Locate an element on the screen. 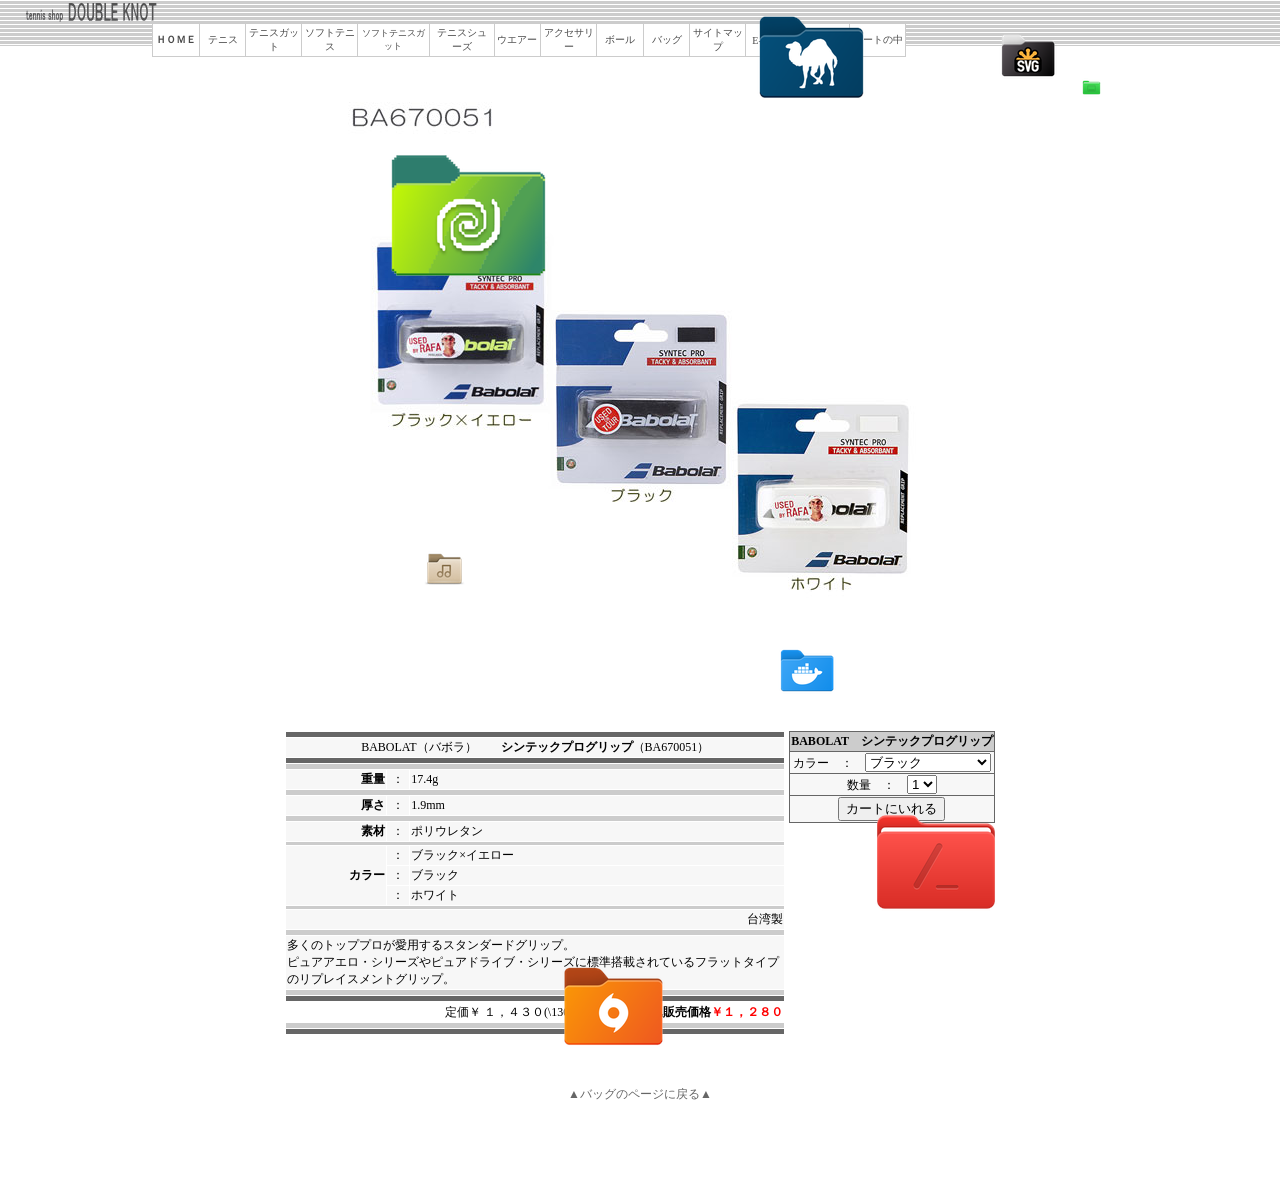  open folder containing svg files is located at coordinates (1028, 57).